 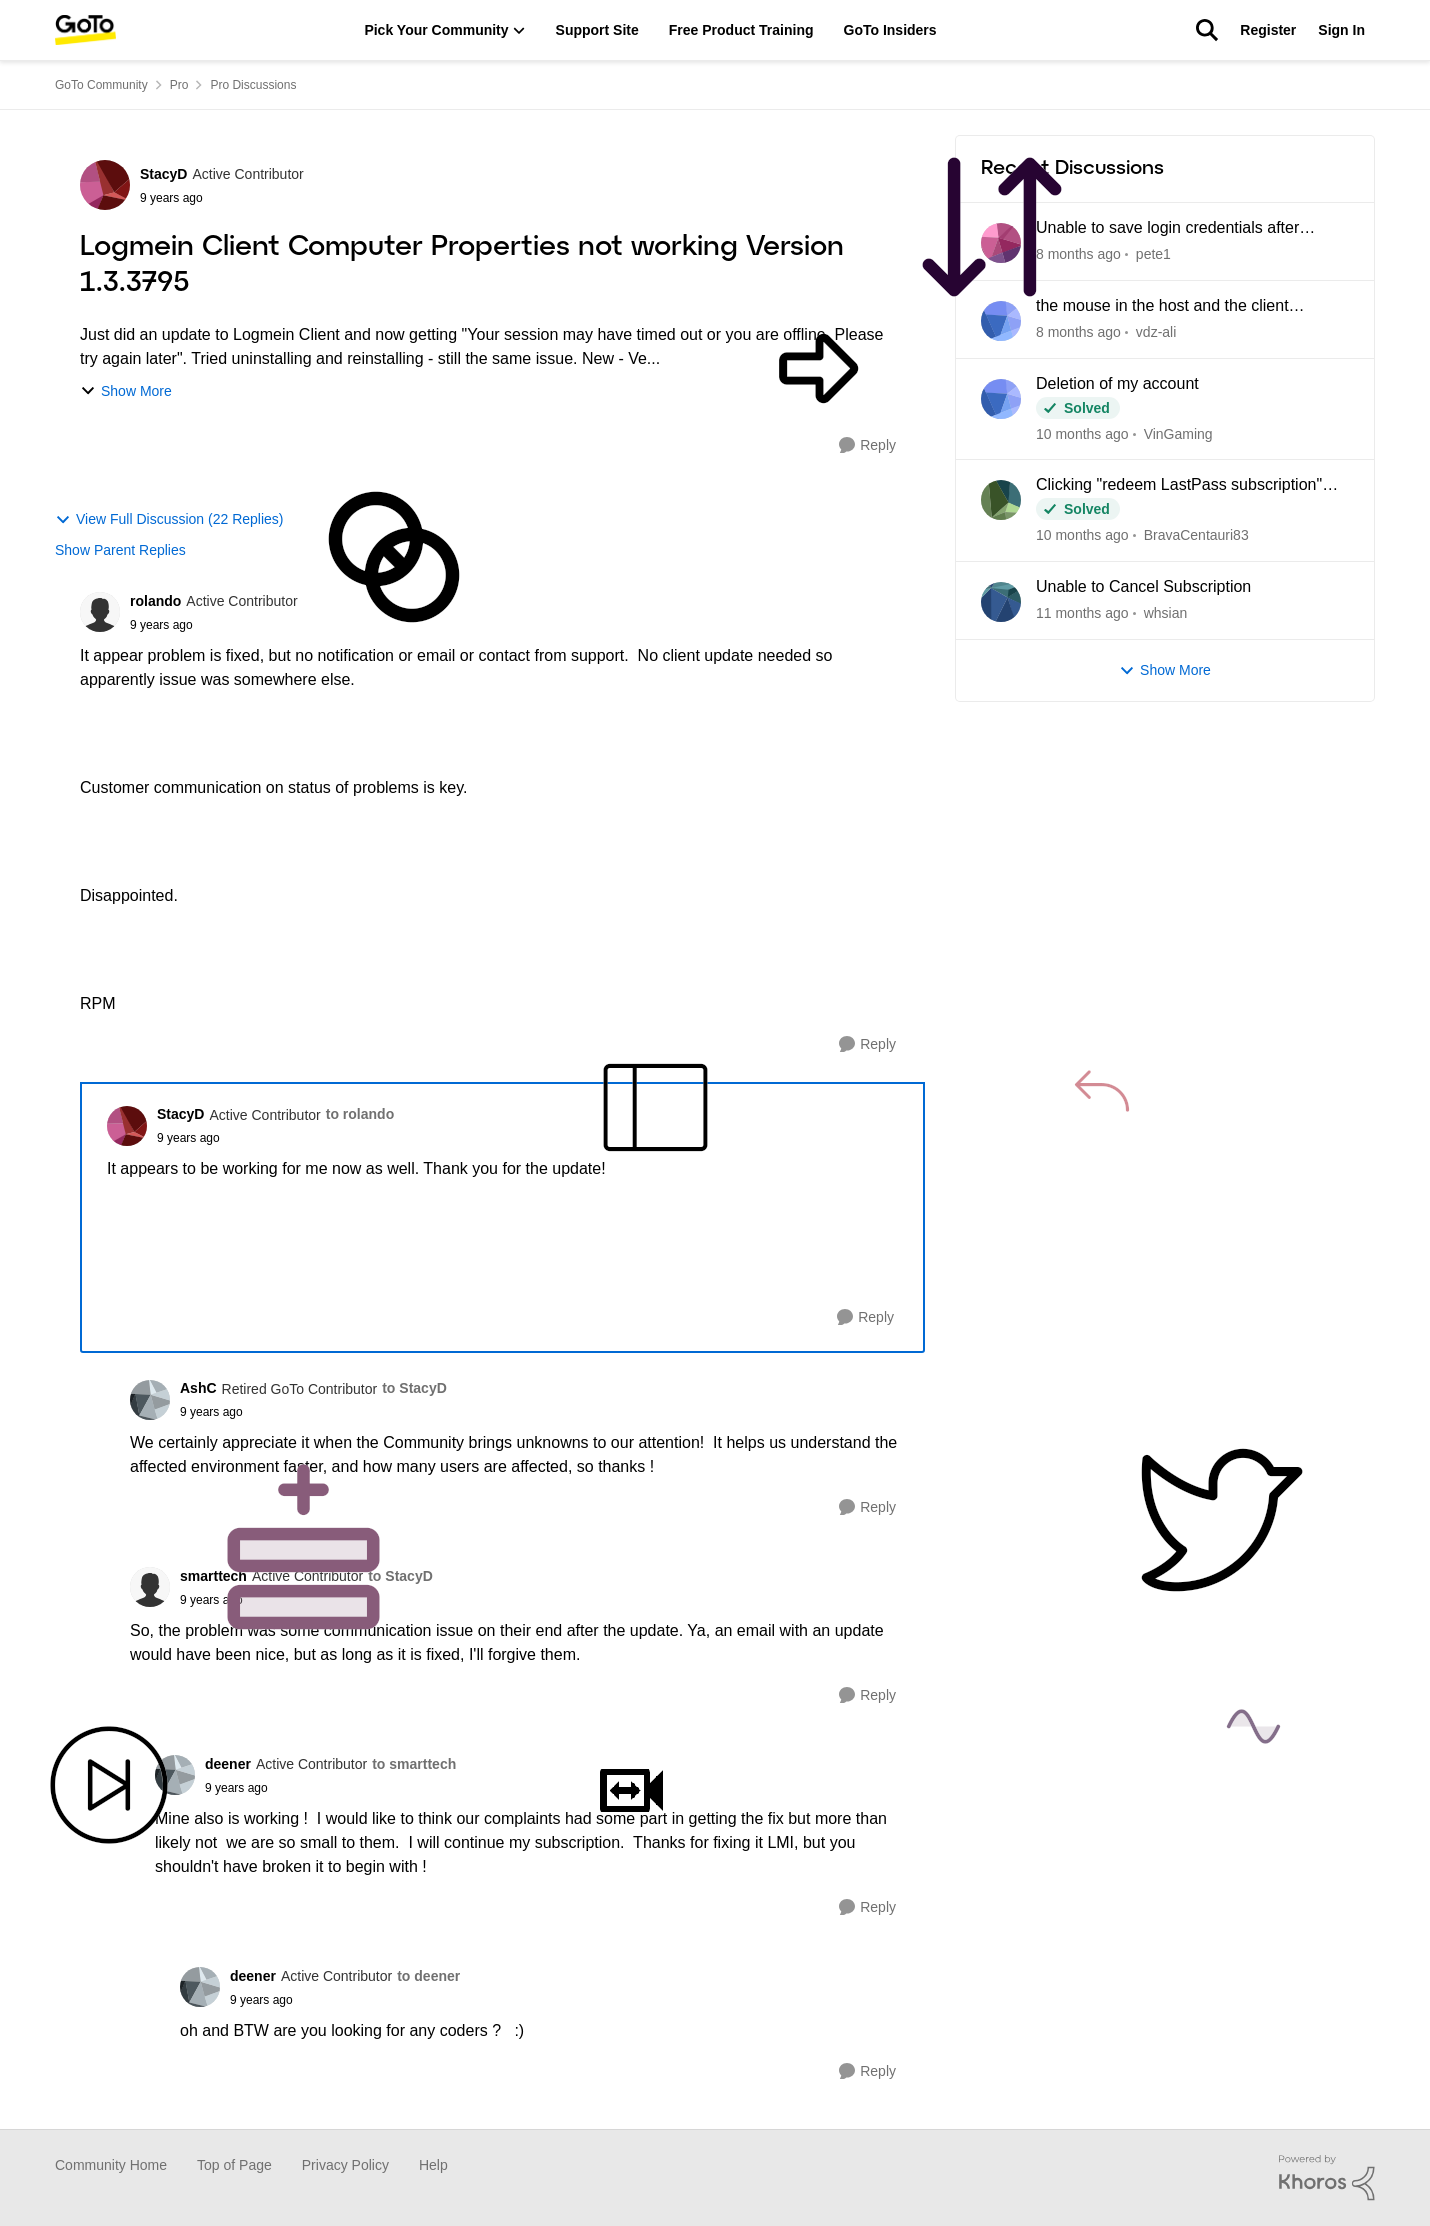 I want to click on toggle sidebar panel visibility, so click(x=655, y=1107).